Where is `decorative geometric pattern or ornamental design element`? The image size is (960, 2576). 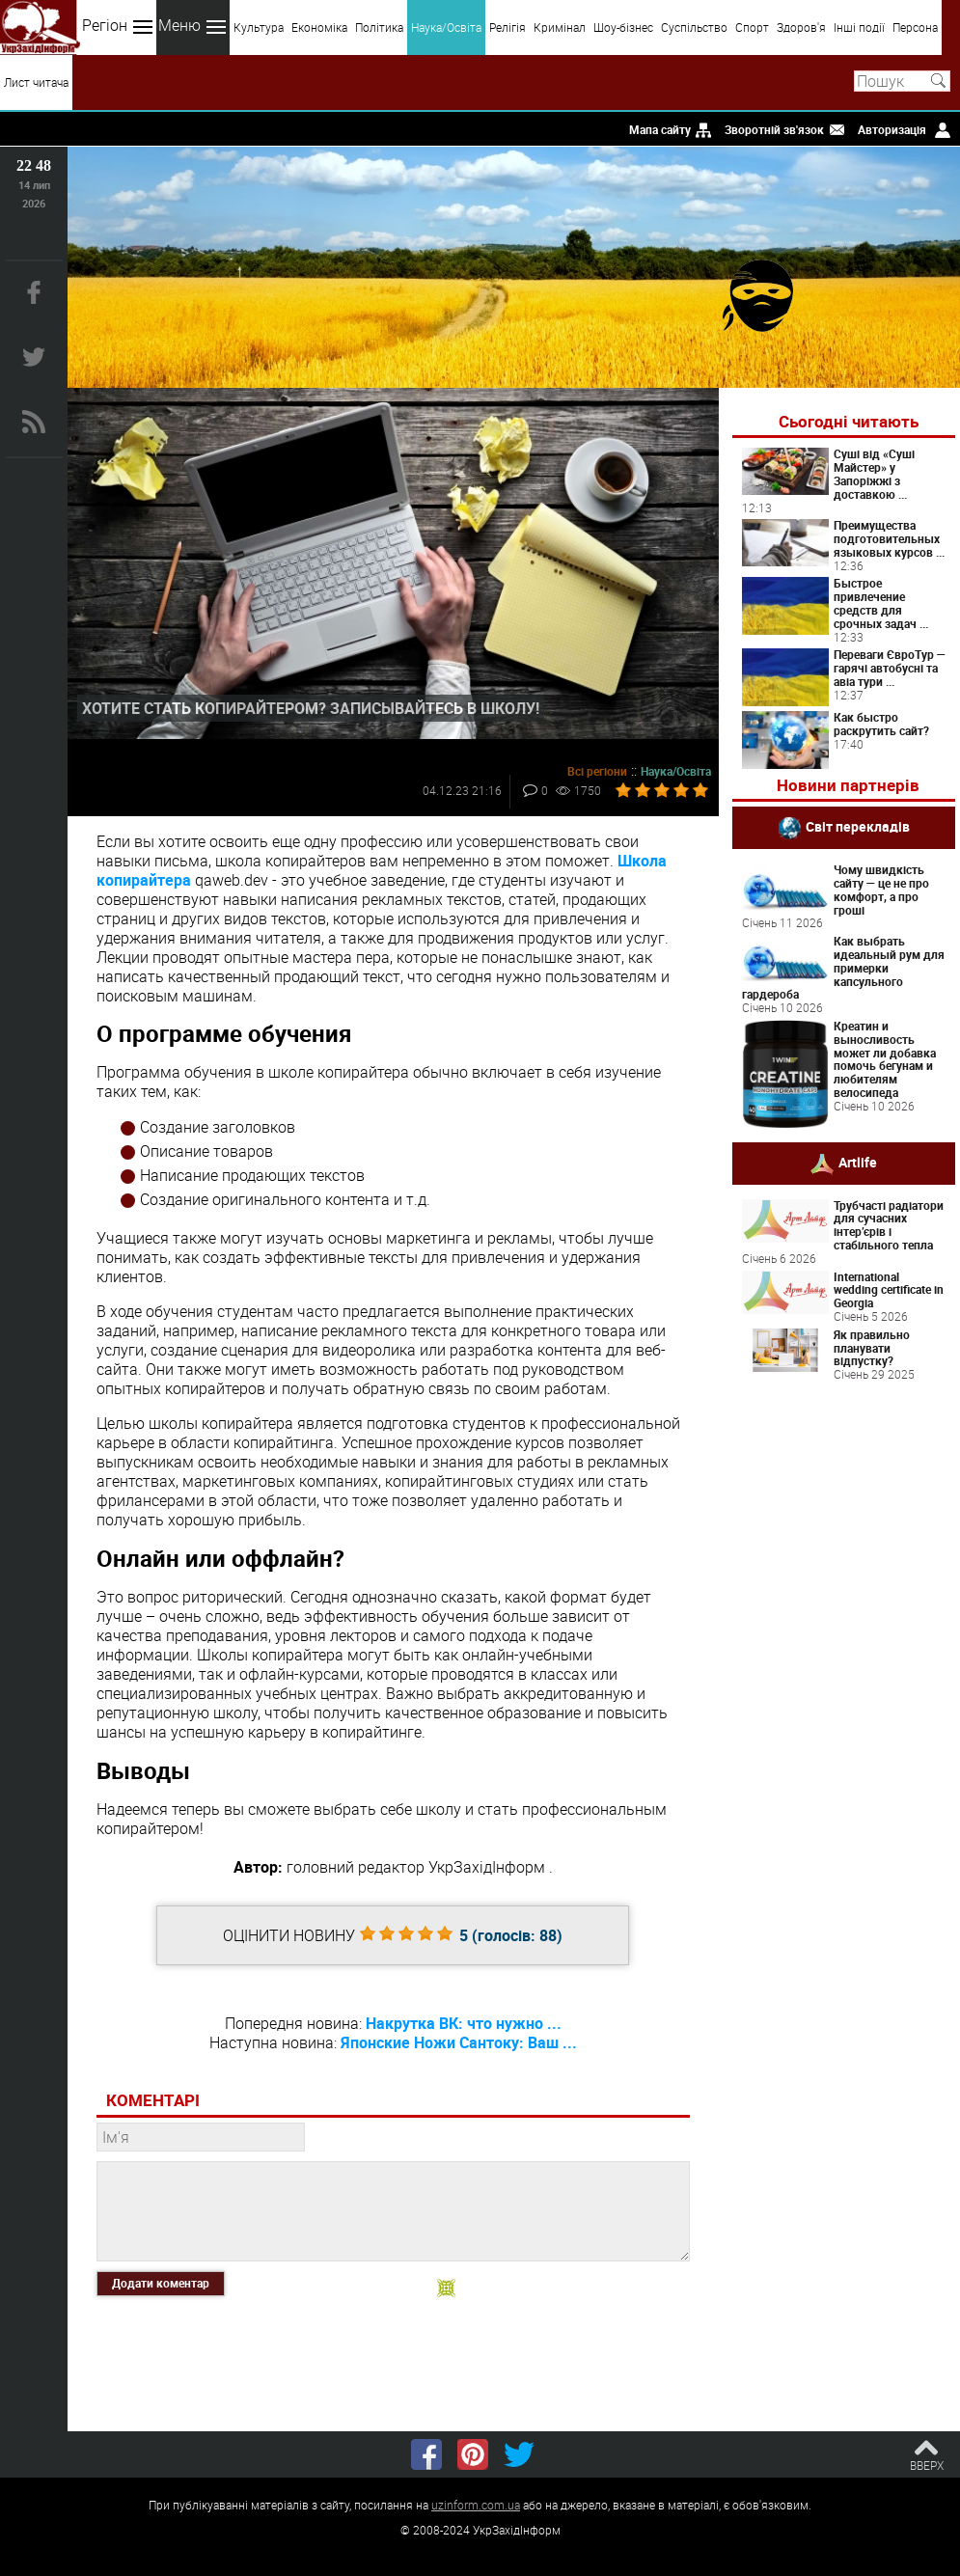 decorative geometric pattern or ornamental design element is located at coordinates (446, 2288).